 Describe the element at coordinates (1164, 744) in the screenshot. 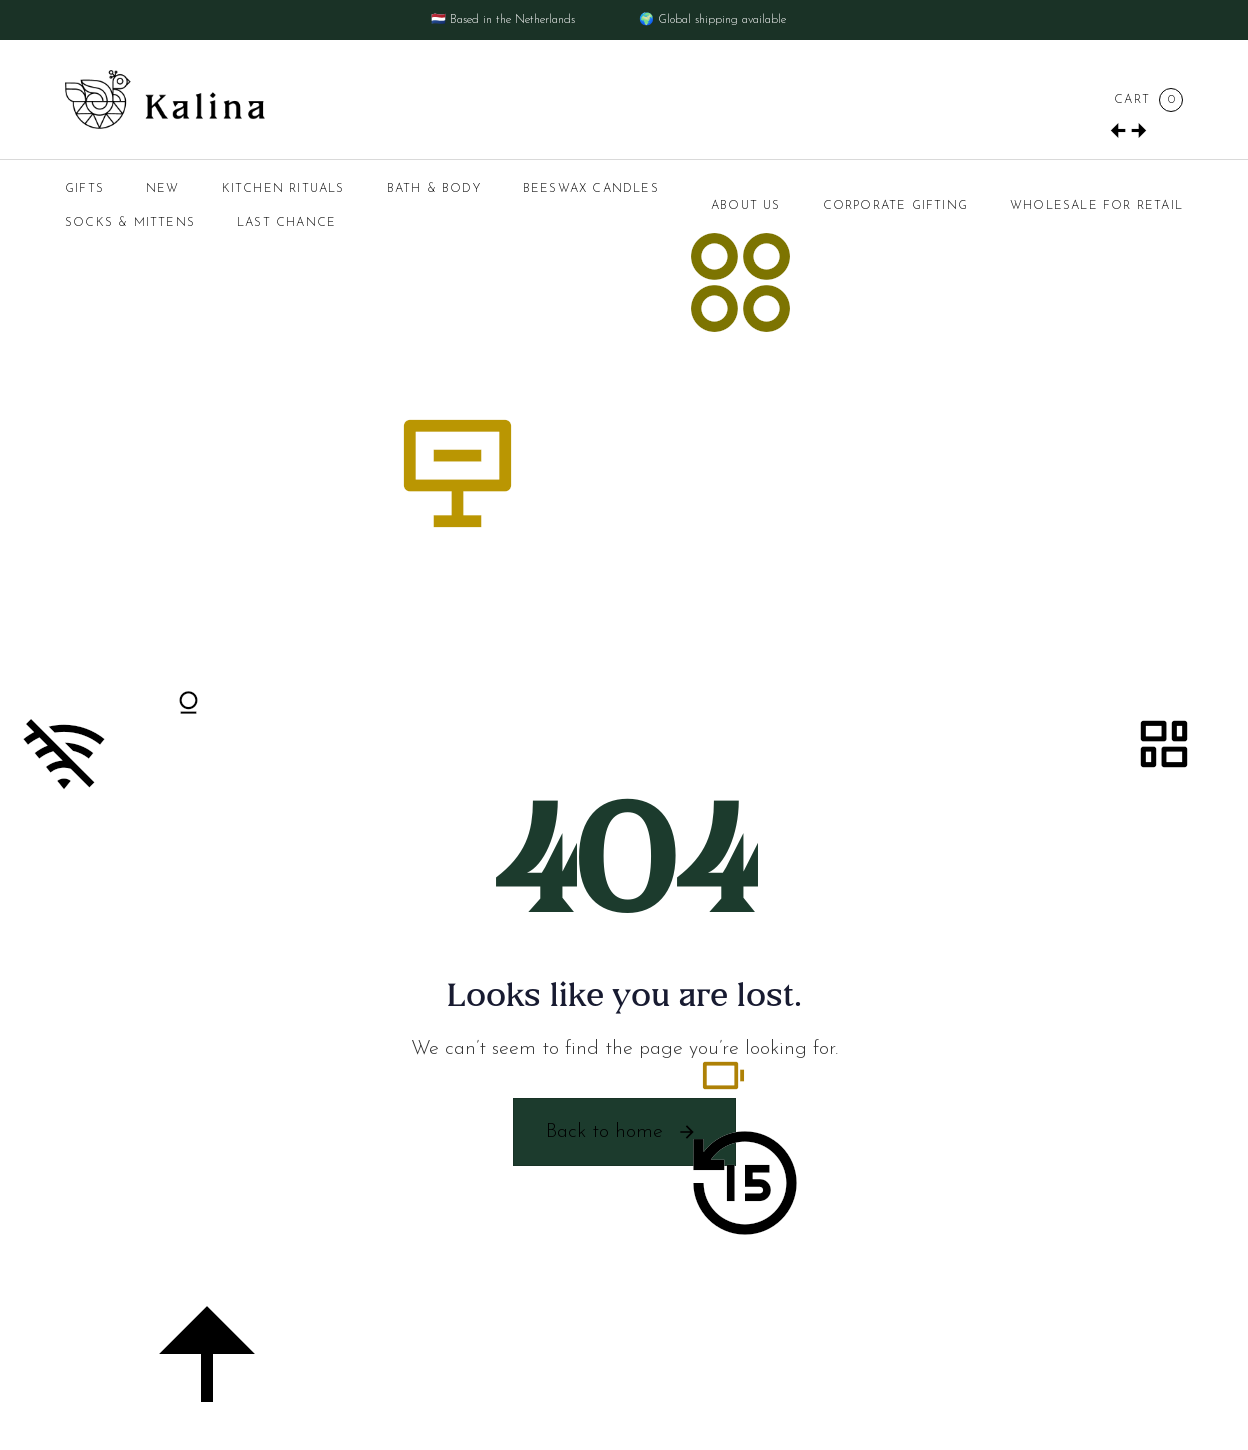

I see `access the dashboard or control panel` at that location.